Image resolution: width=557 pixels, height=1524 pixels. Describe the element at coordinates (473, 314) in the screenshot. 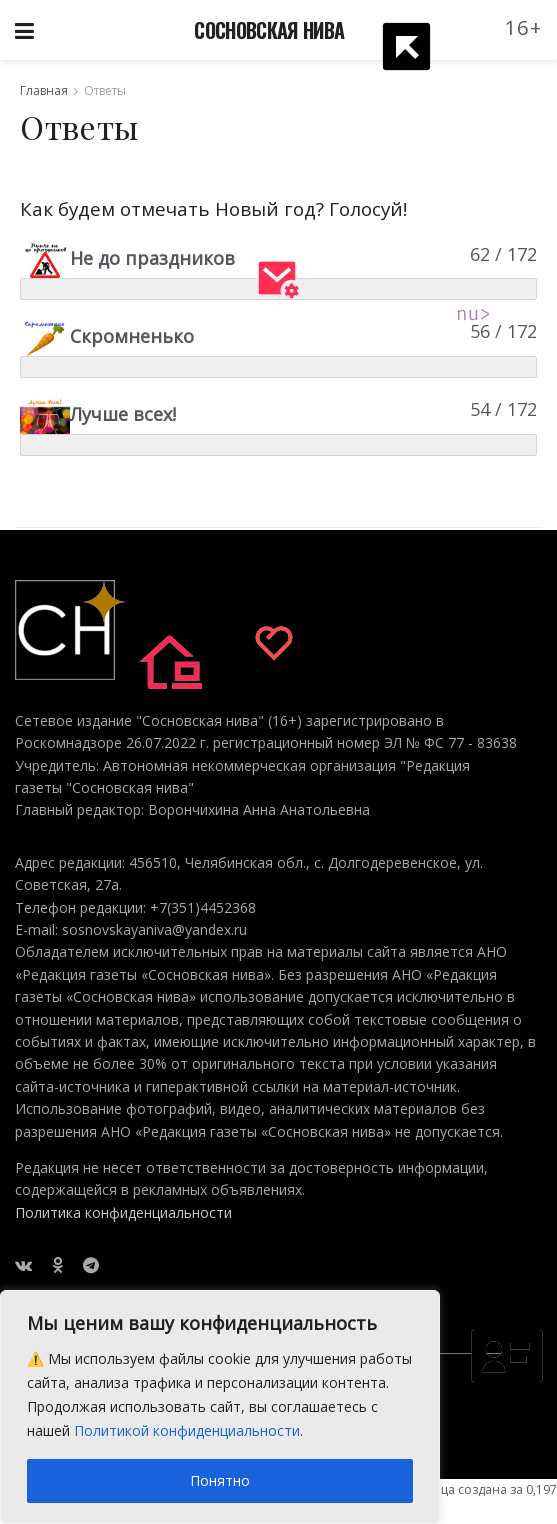

I see `nushell application logo` at that location.